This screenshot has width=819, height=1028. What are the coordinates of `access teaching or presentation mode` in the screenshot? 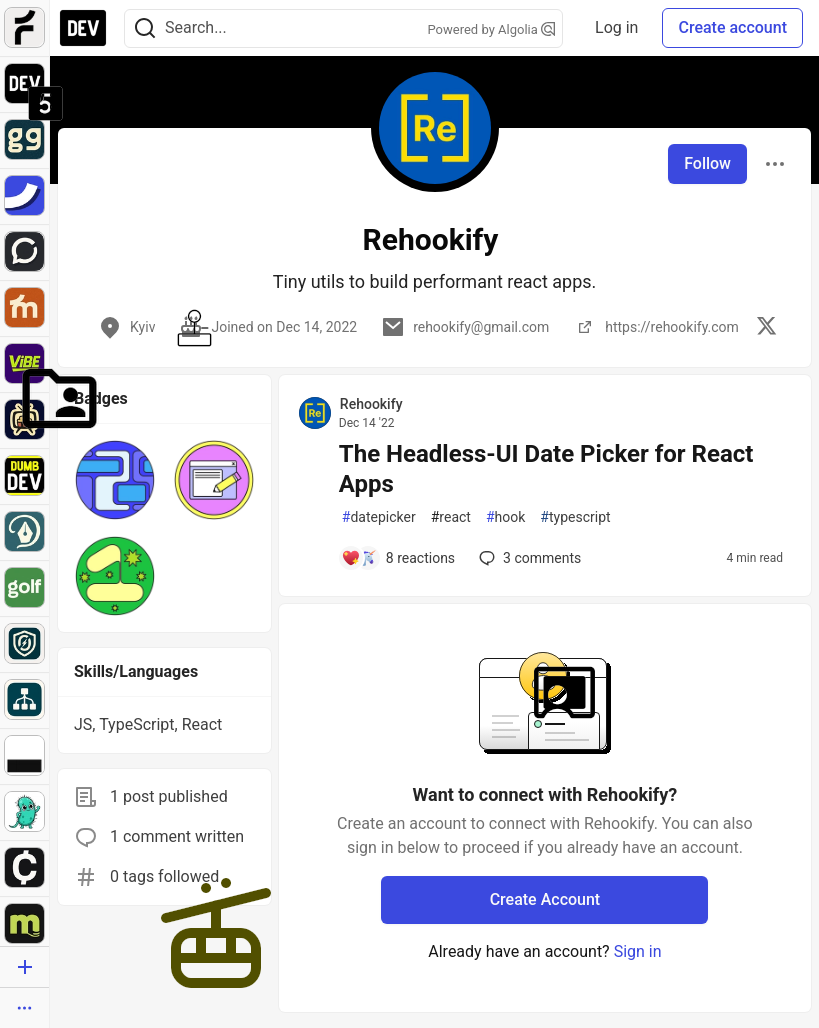 It's located at (564, 692).